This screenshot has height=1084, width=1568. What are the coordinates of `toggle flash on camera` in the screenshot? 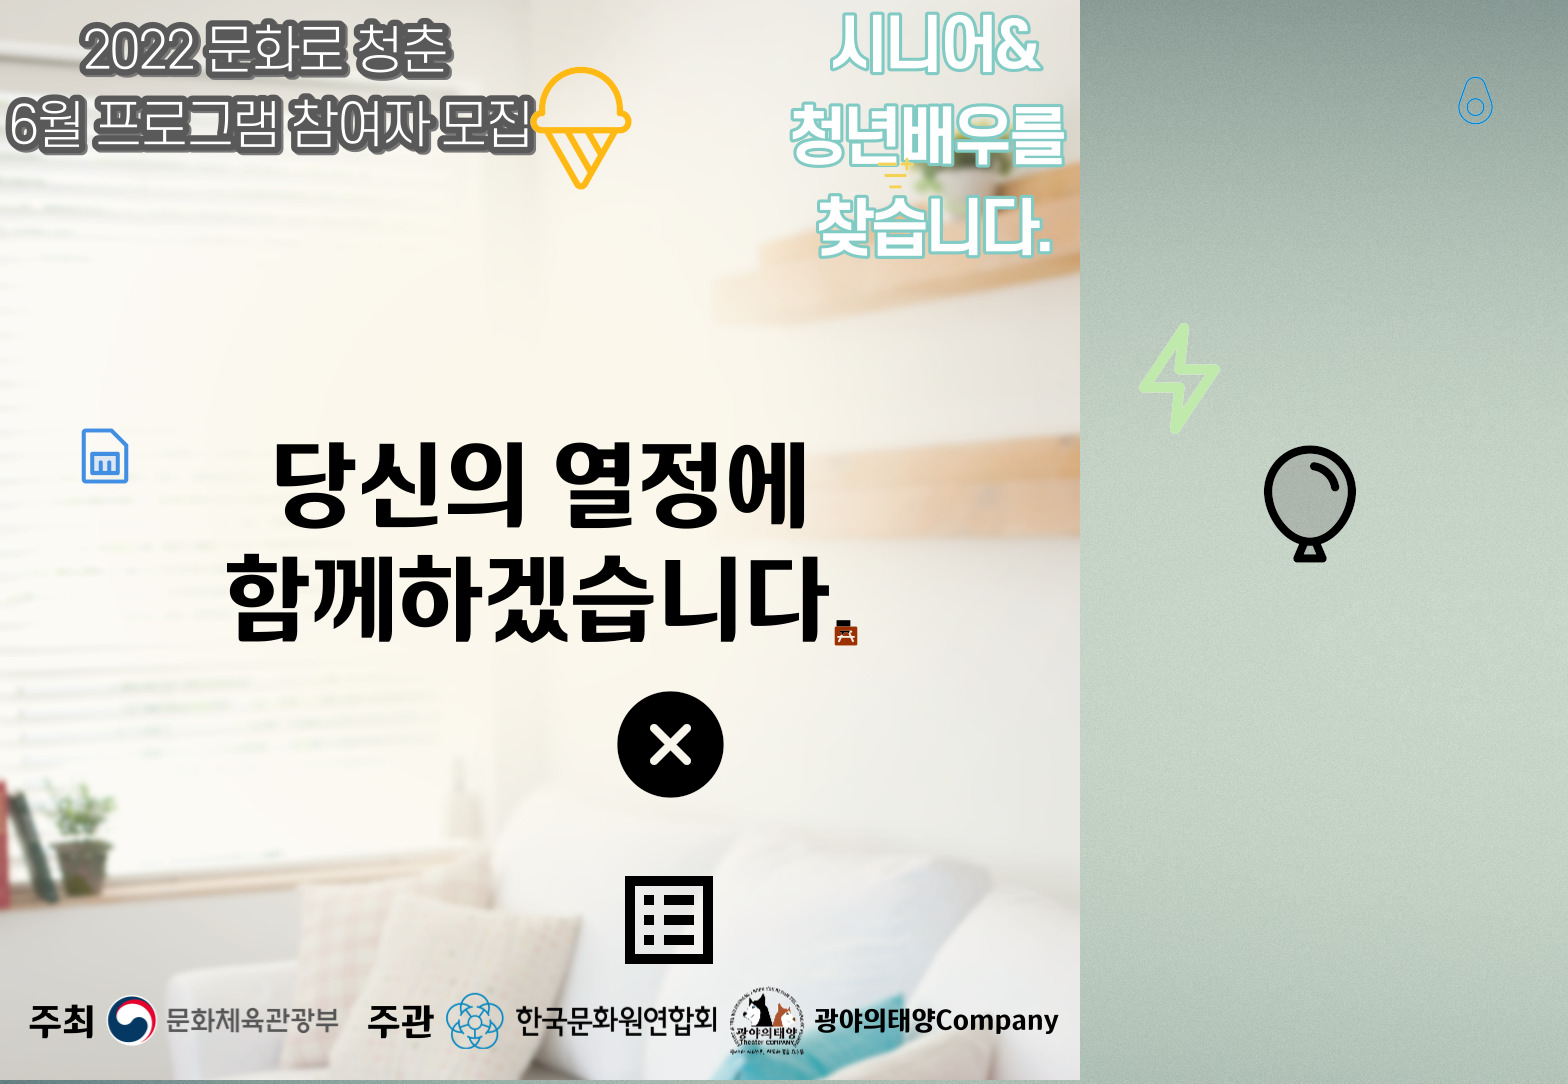 It's located at (1179, 378).